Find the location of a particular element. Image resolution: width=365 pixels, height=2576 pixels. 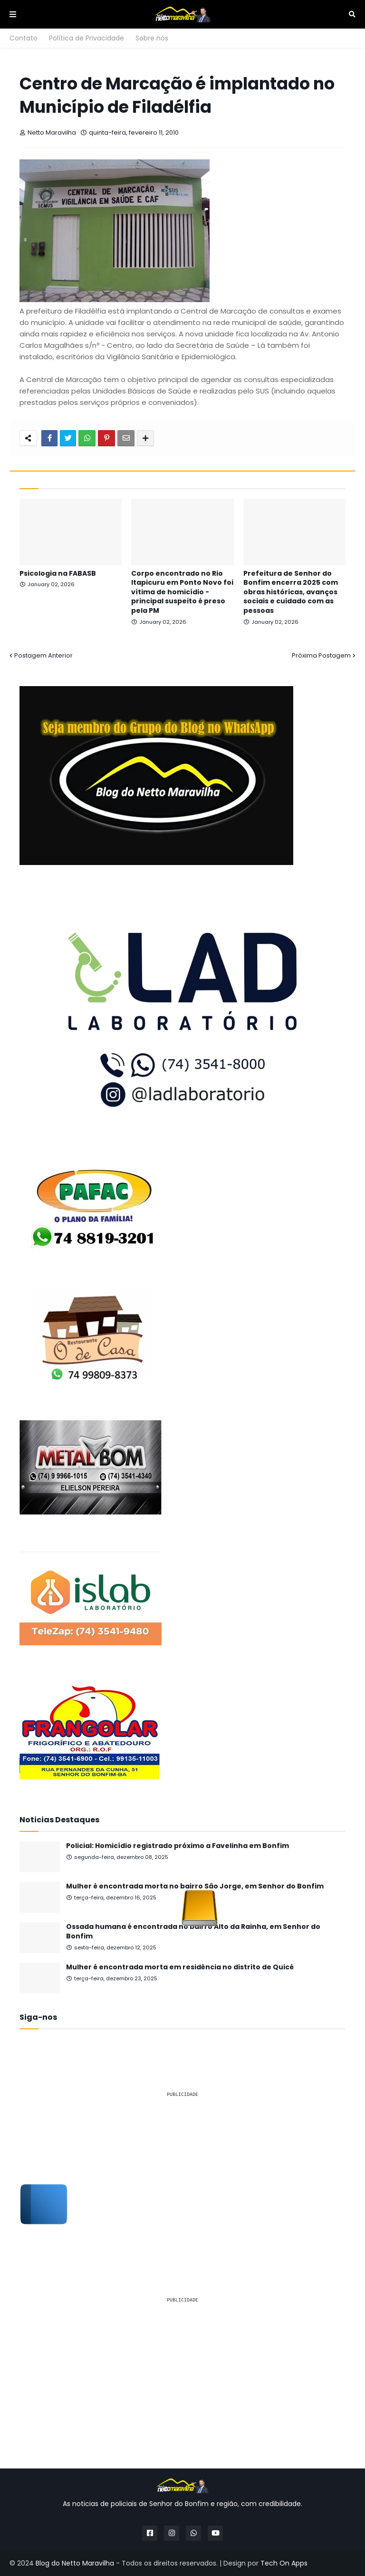

access external USB hard drive is located at coordinates (200, 1908).